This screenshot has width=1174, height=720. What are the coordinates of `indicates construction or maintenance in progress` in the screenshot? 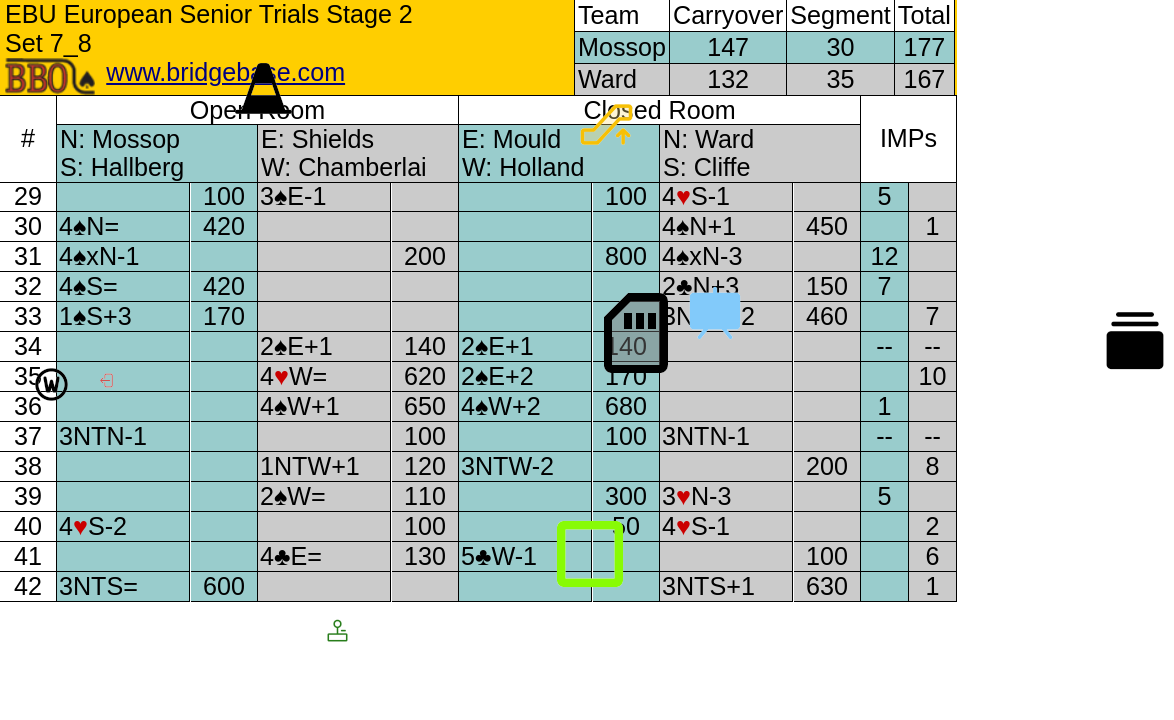 It's located at (263, 89).